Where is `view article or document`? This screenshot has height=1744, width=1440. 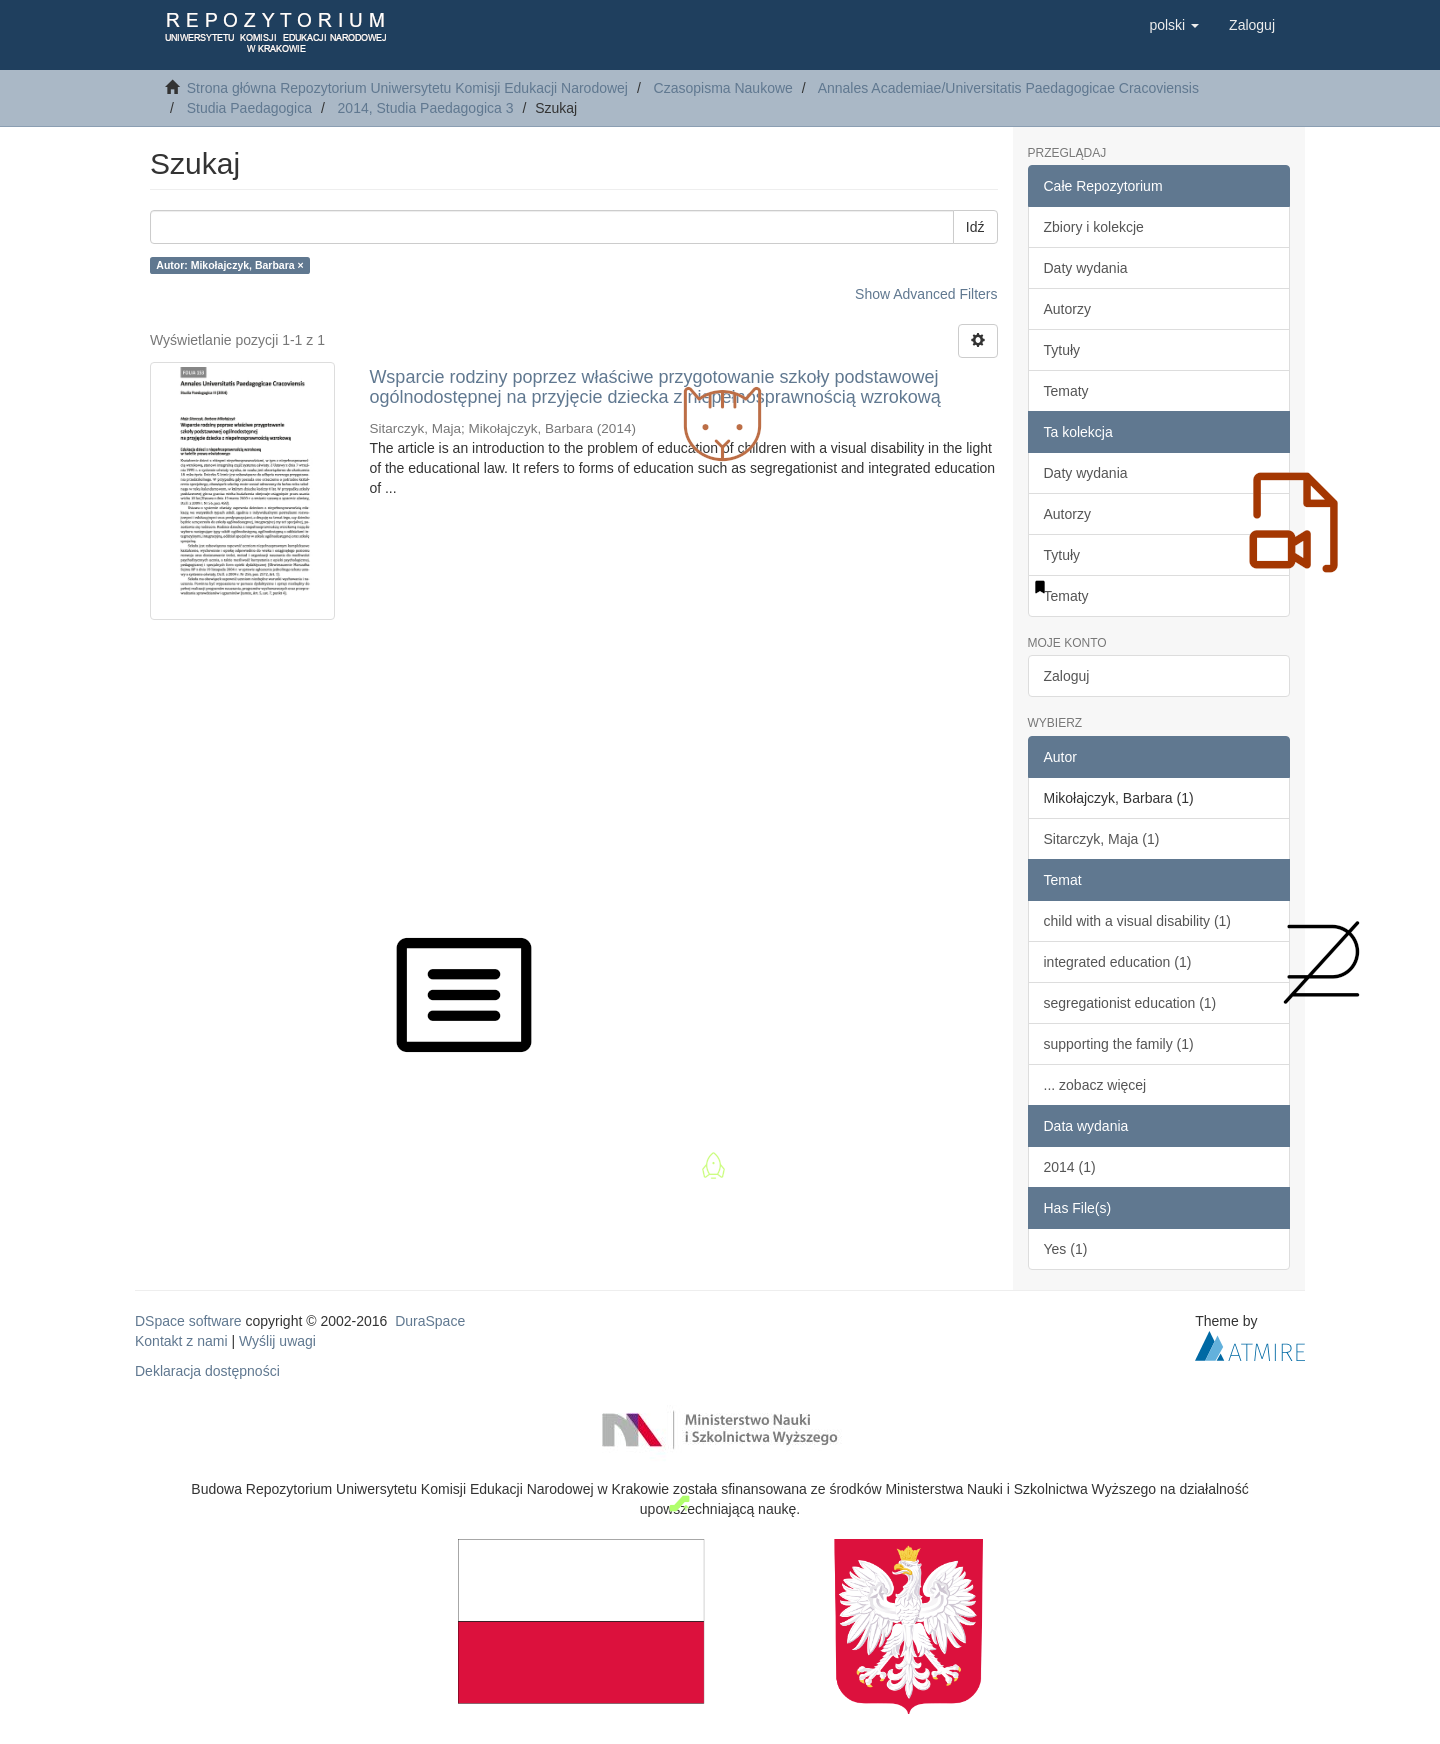 view article or document is located at coordinates (464, 995).